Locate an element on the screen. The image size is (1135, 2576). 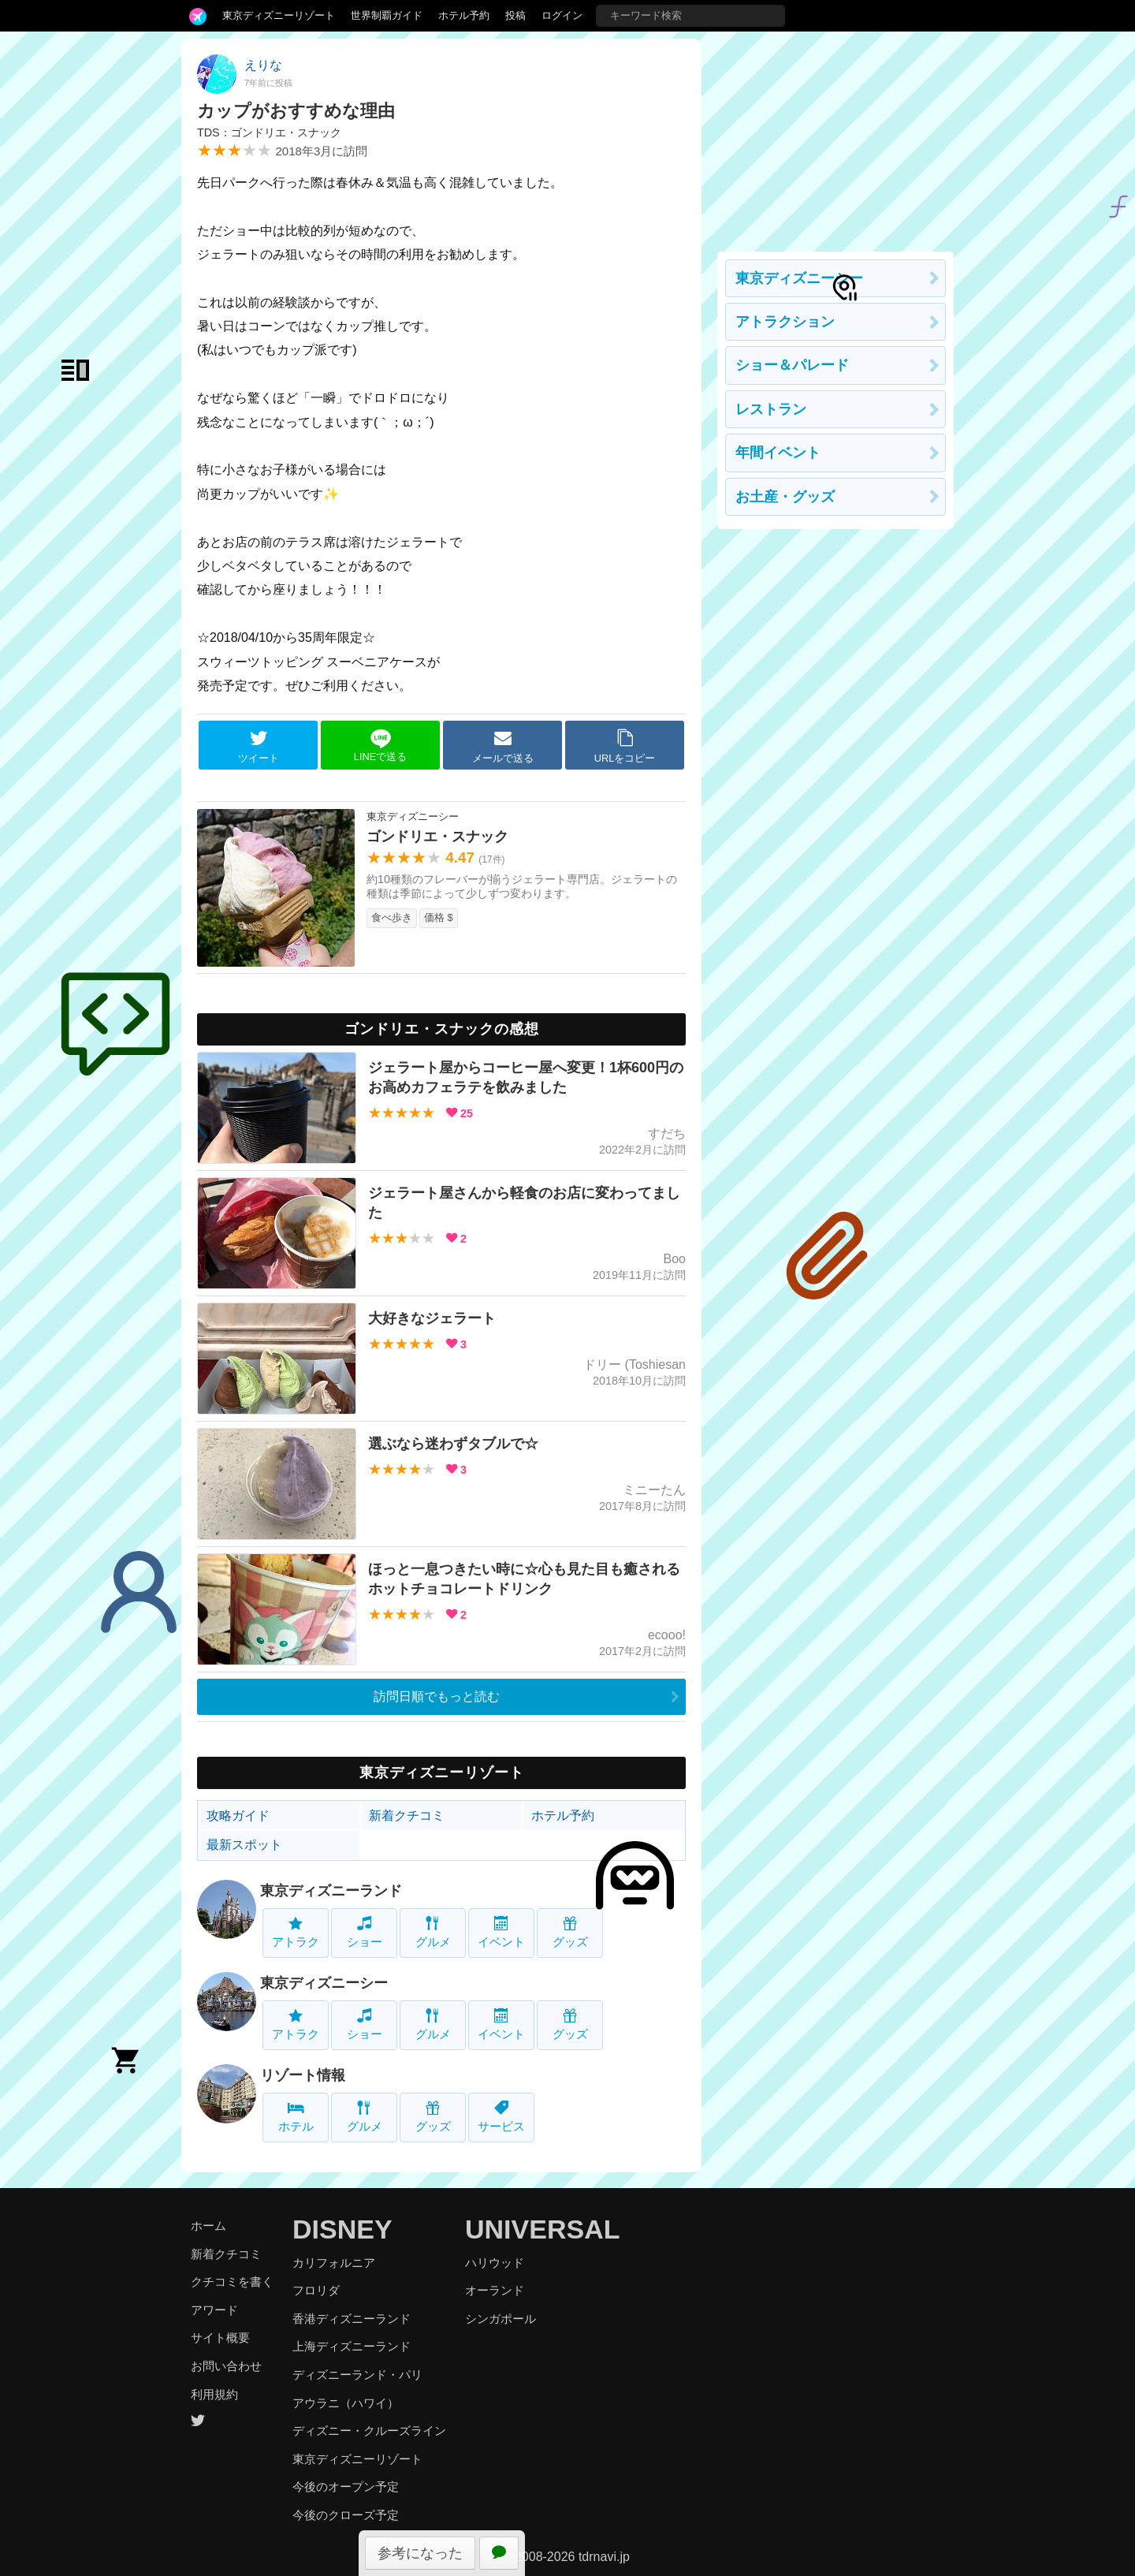
view code review comments is located at coordinates (115, 1021).